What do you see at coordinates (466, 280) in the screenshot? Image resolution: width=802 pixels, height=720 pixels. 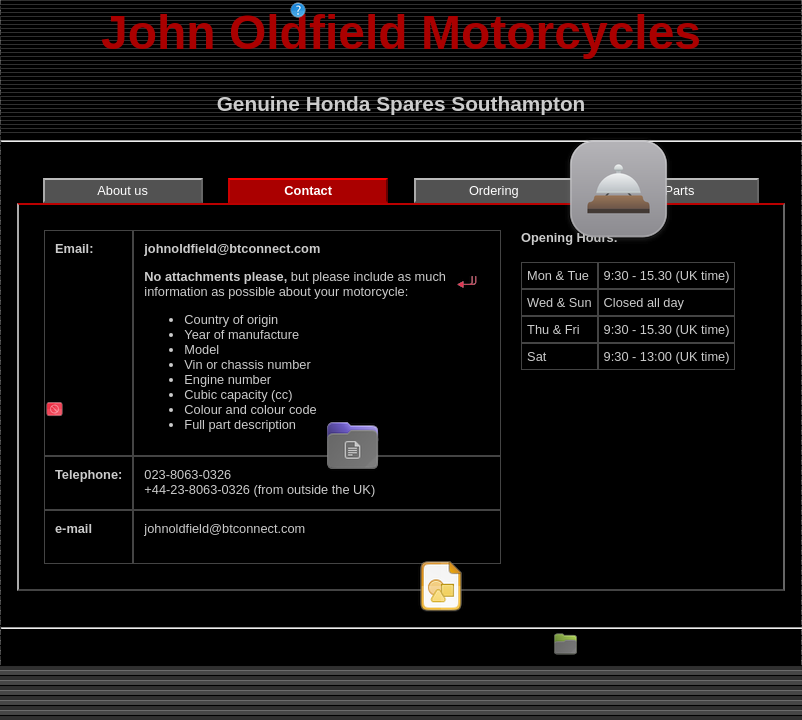 I see `reply to all recipients of an email` at bounding box center [466, 280].